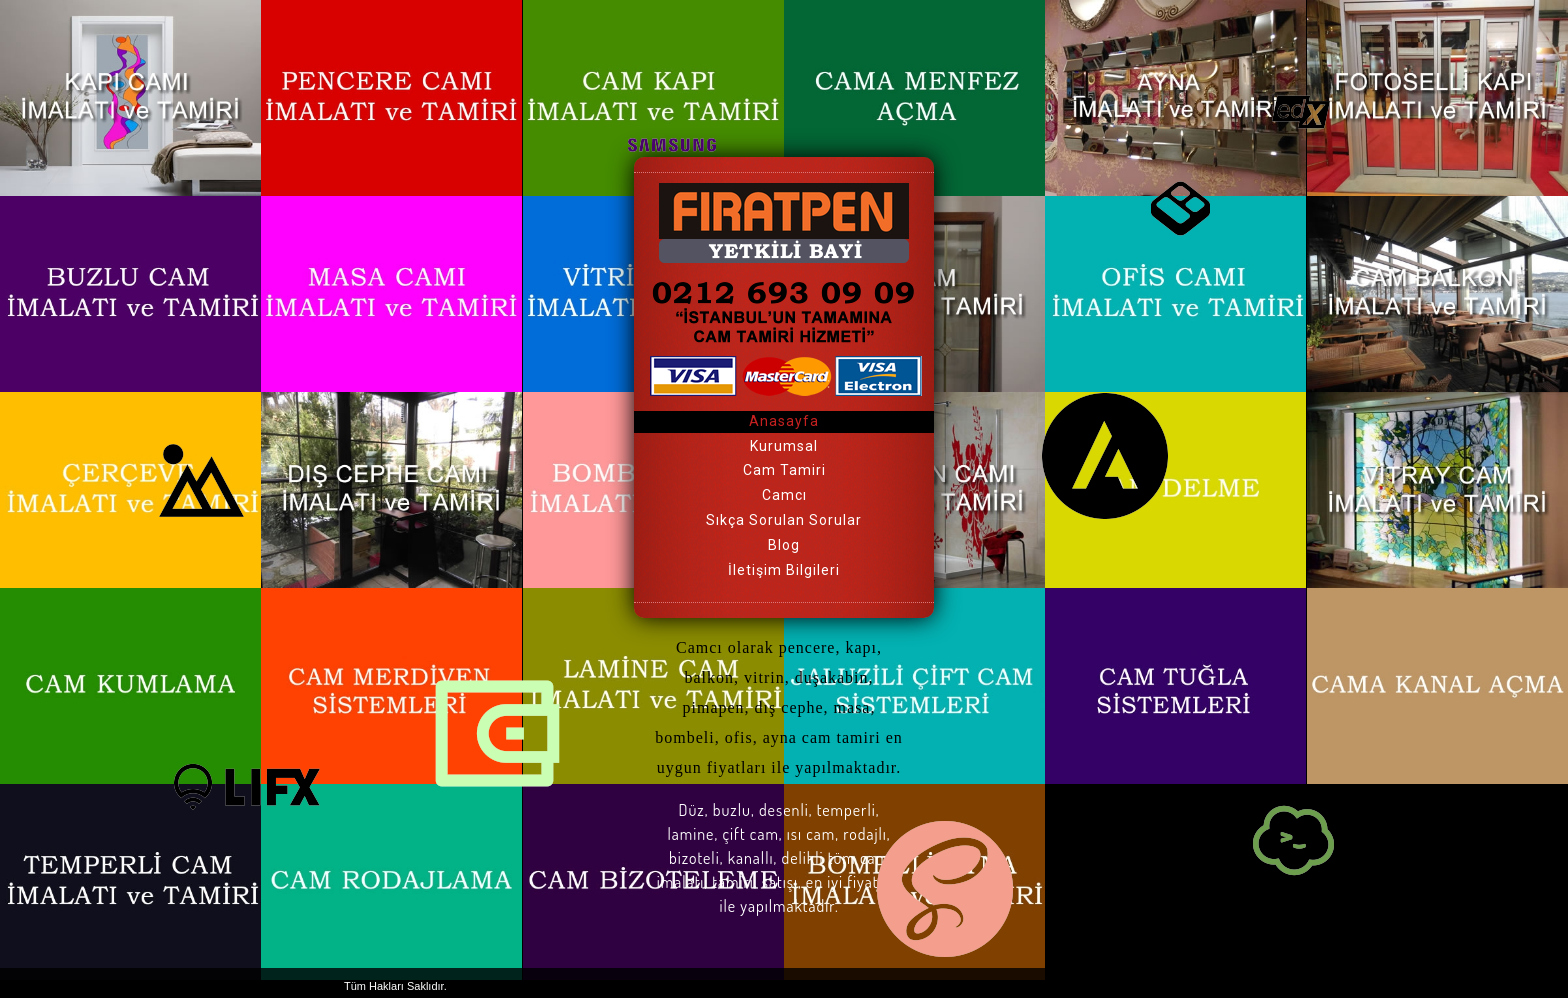  I want to click on open the edX learning platform, so click(1301, 112).